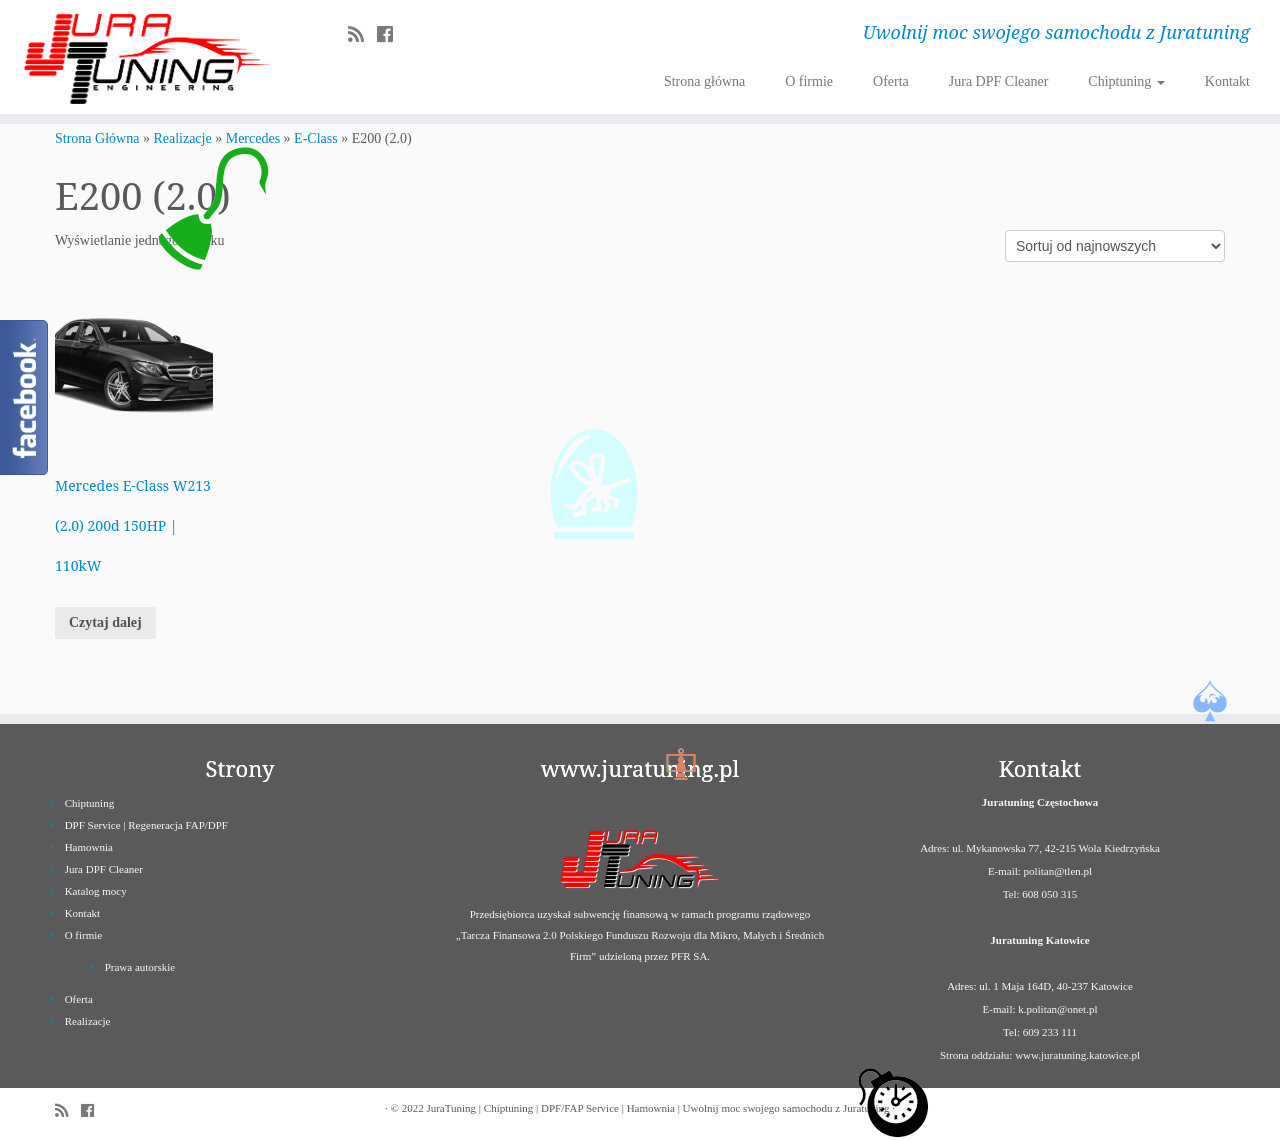 This screenshot has width=1280, height=1140. I want to click on indicates a hot streak or winning hand in a card game, so click(1210, 701).